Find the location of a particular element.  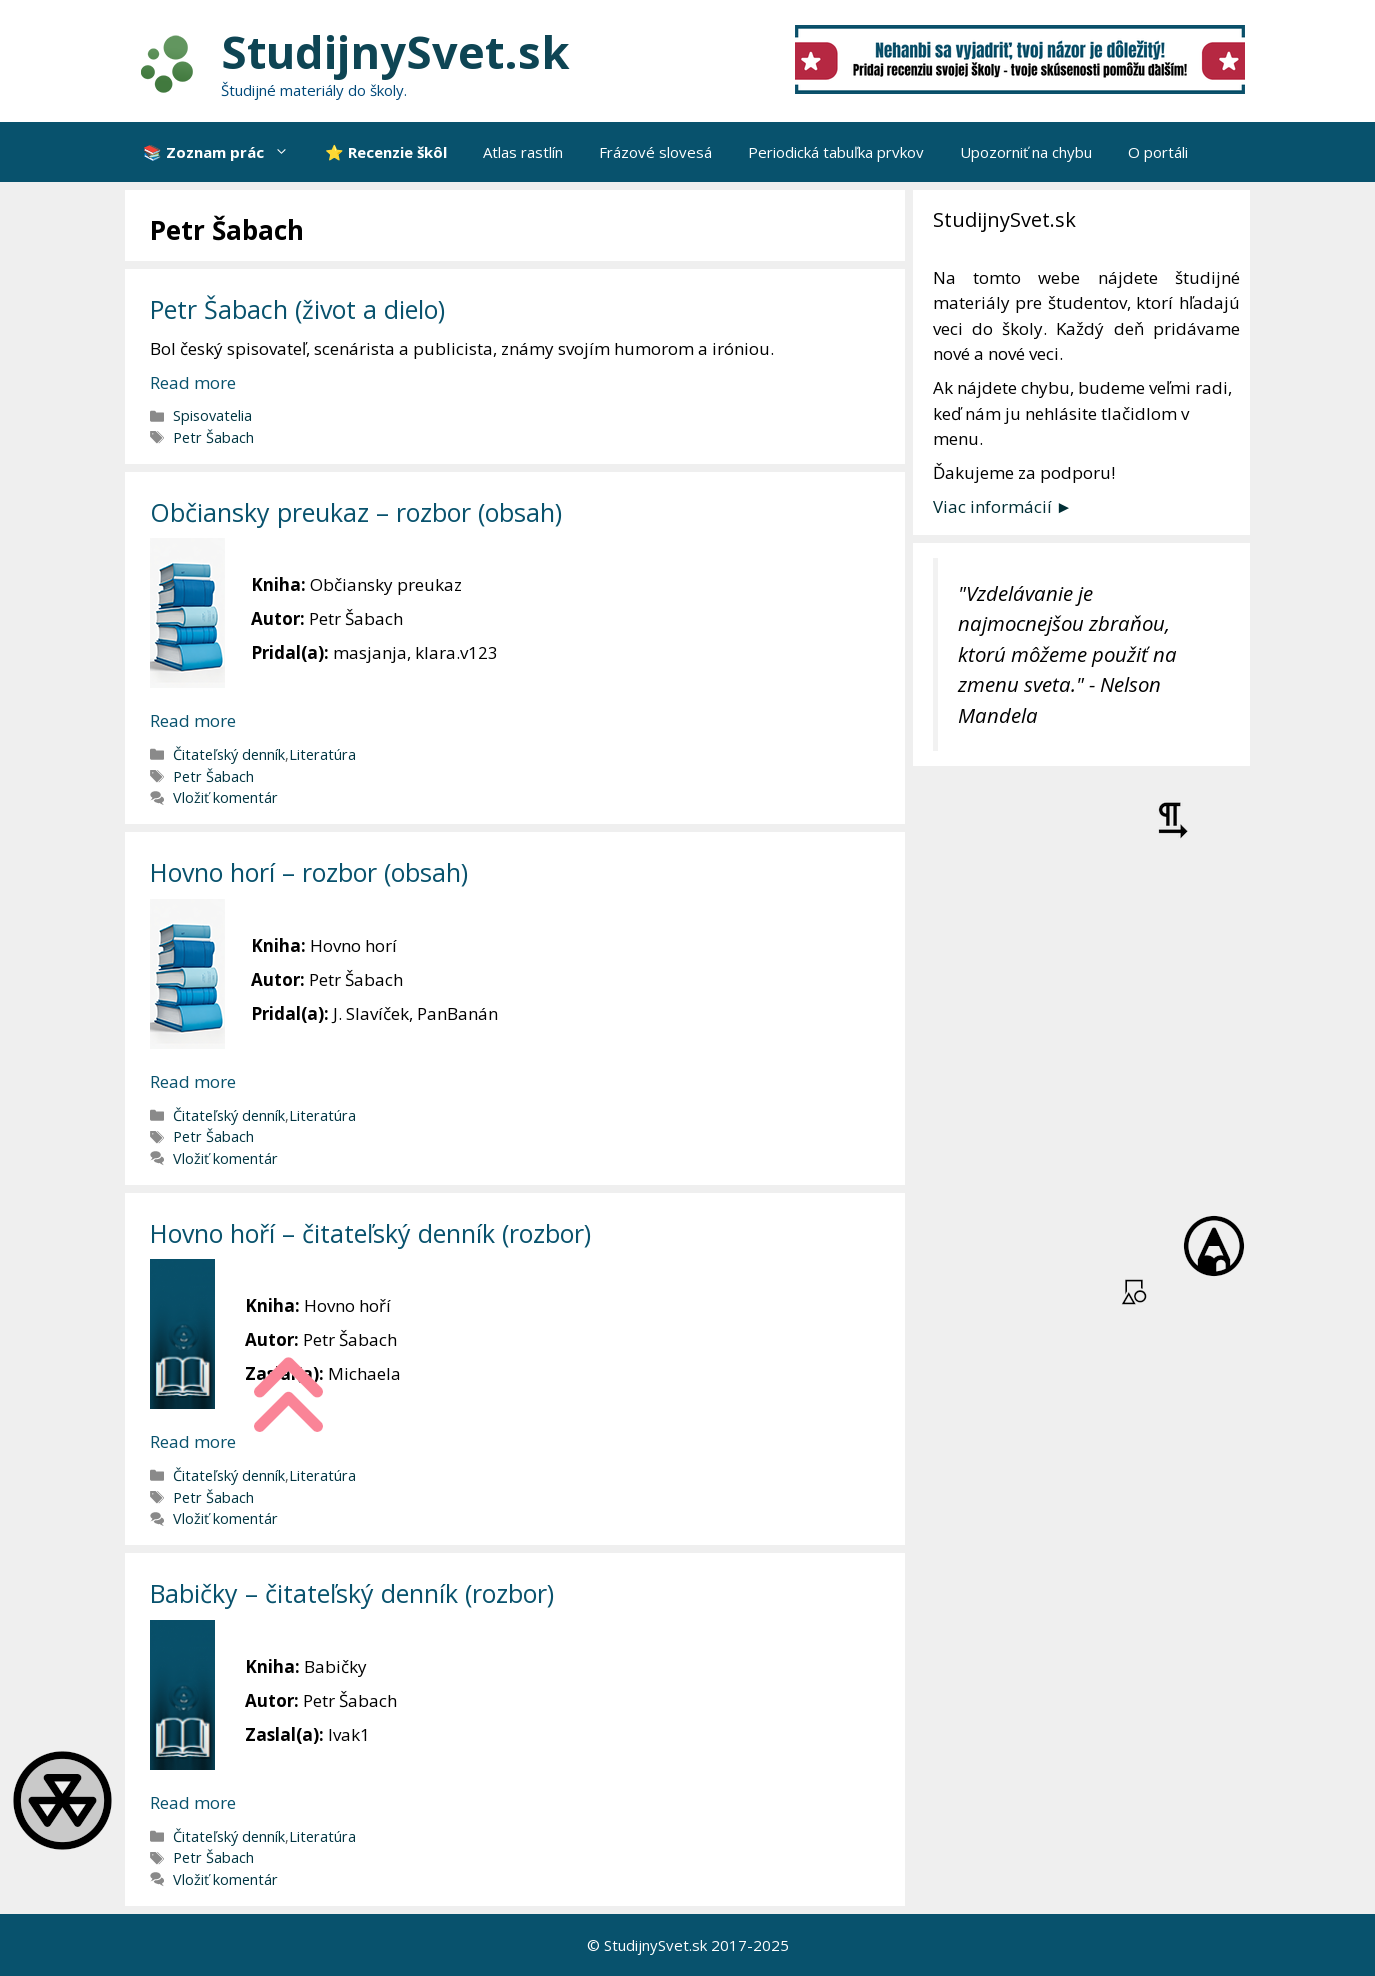

fallout shelter location indicator is located at coordinates (62, 1800).